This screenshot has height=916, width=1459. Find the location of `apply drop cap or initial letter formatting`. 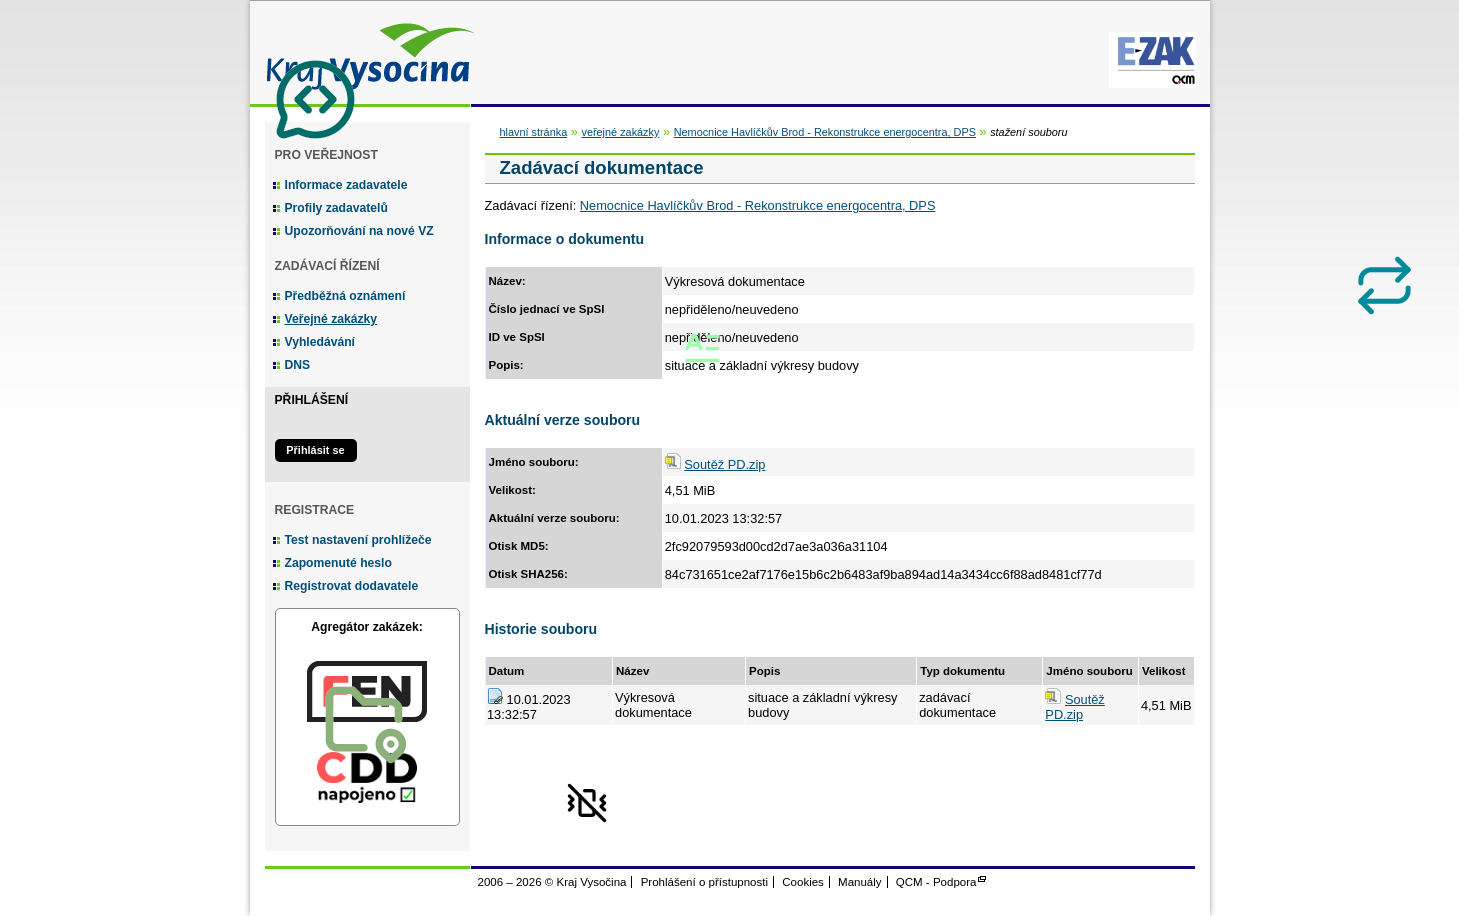

apply drop cap or initial letter formatting is located at coordinates (702, 348).